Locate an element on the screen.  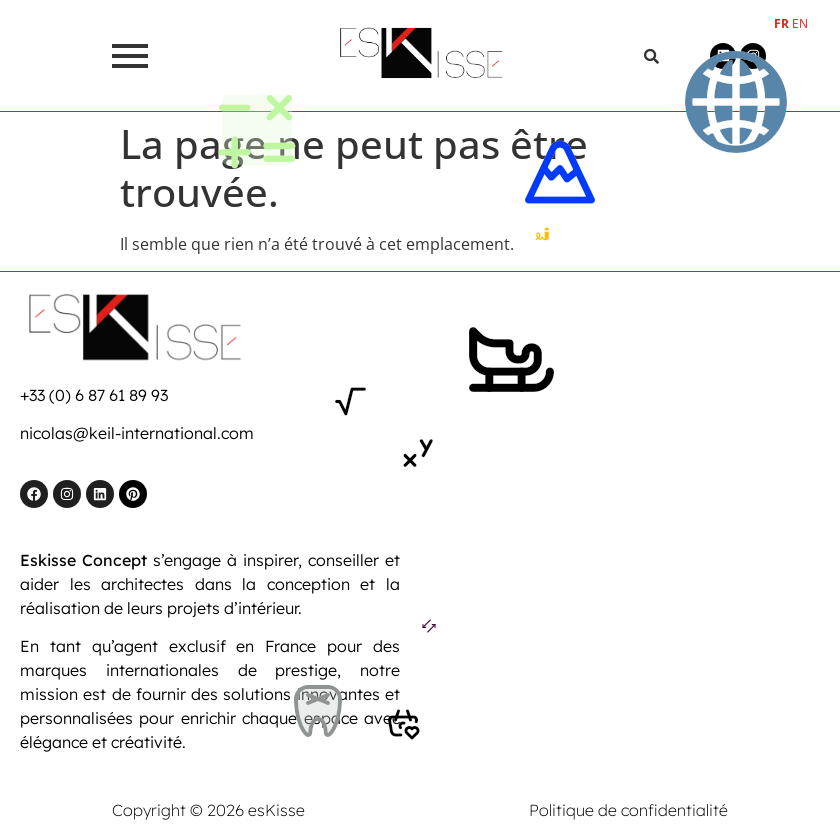
view outdoor or hiking activities is located at coordinates (560, 172).